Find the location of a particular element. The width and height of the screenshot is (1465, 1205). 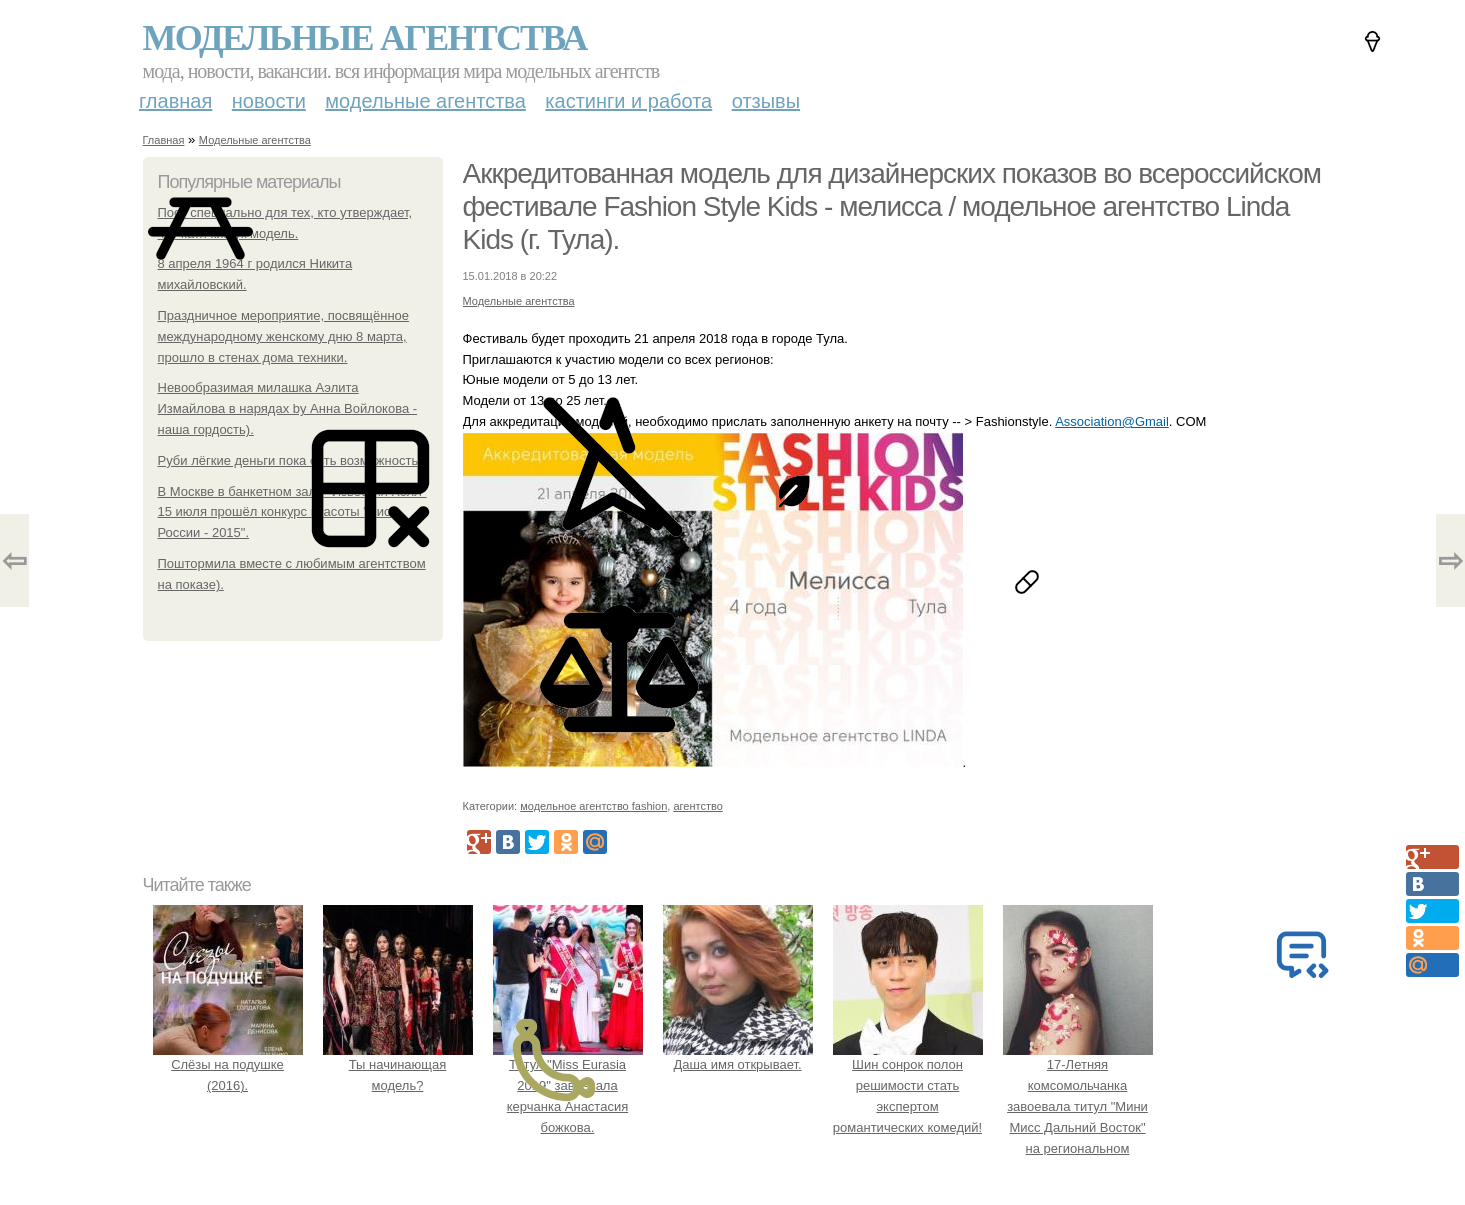

food category or cuisine filter is located at coordinates (552, 1062).